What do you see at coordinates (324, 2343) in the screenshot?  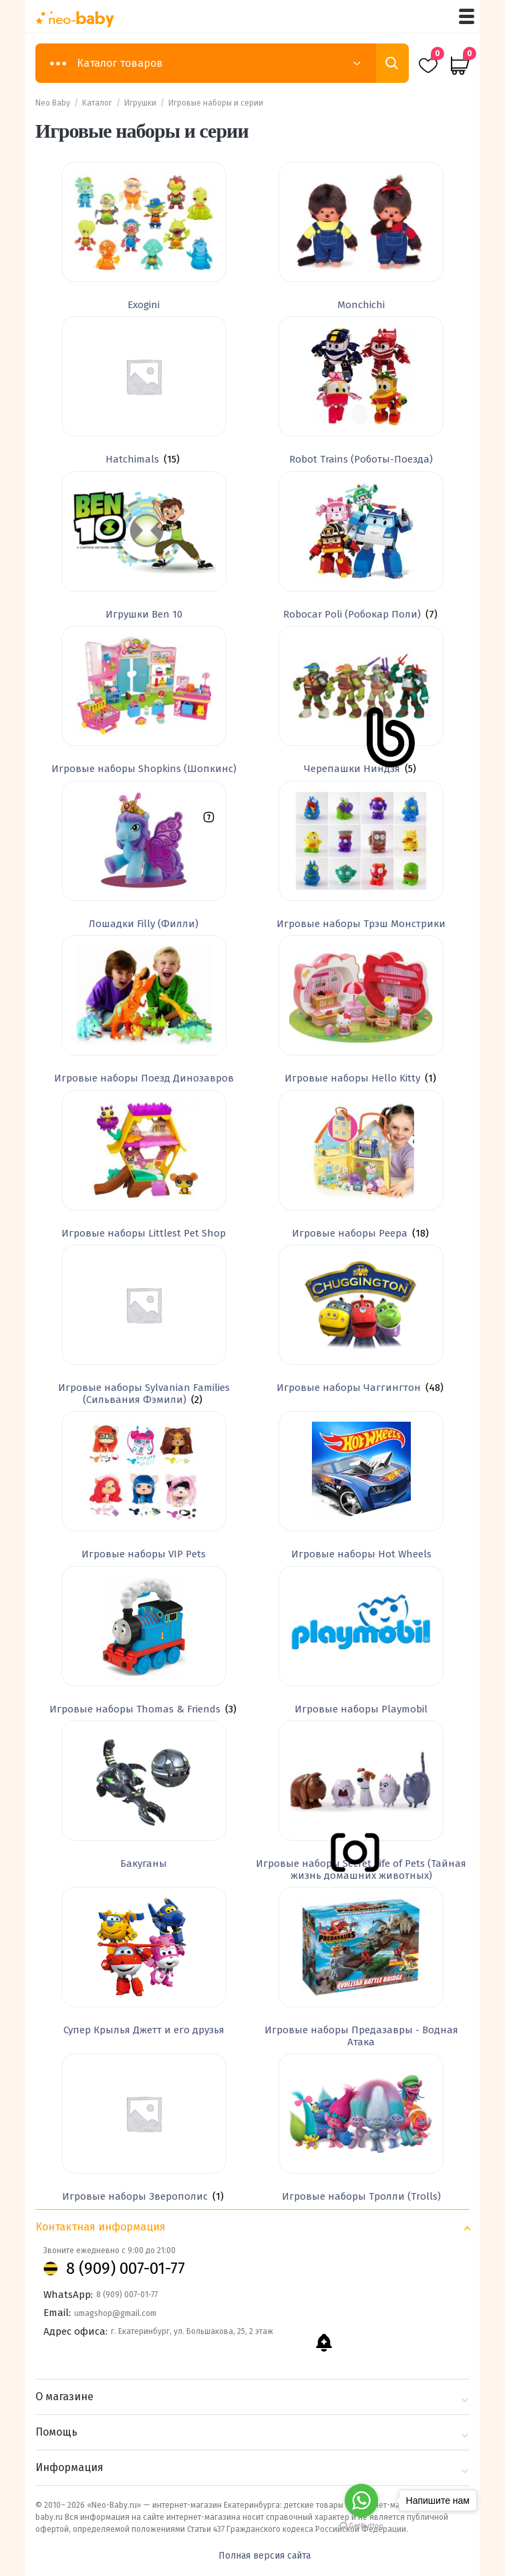 I see `add a new notification or alert` at bounding box center [324, 2343].